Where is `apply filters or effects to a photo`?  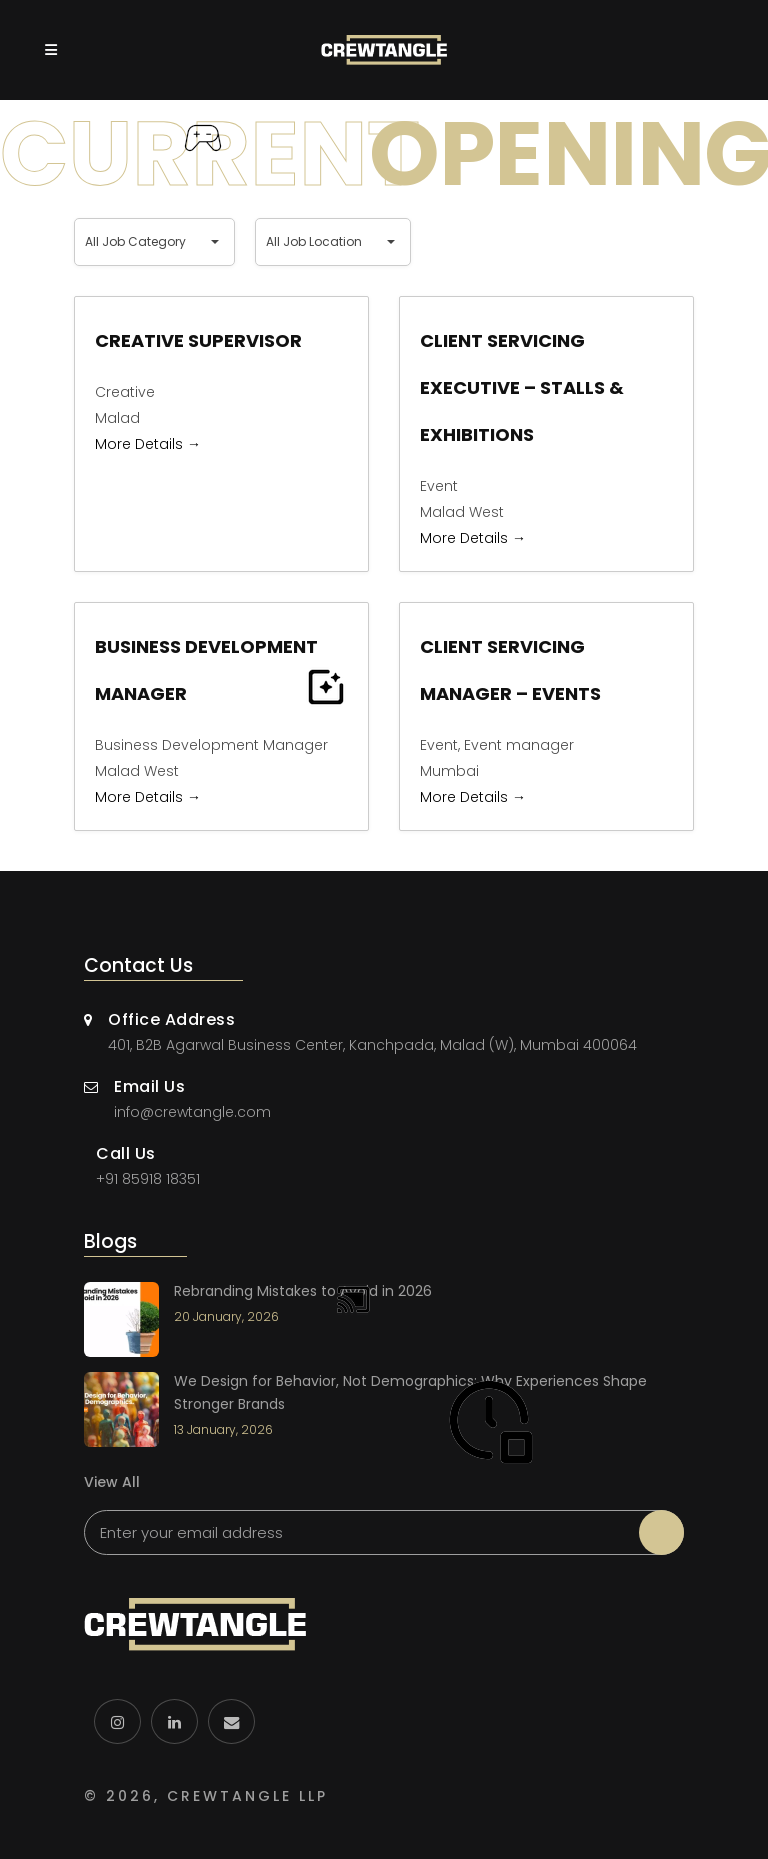
apply filters or effects to a photo is located at coordinates (326, 687).